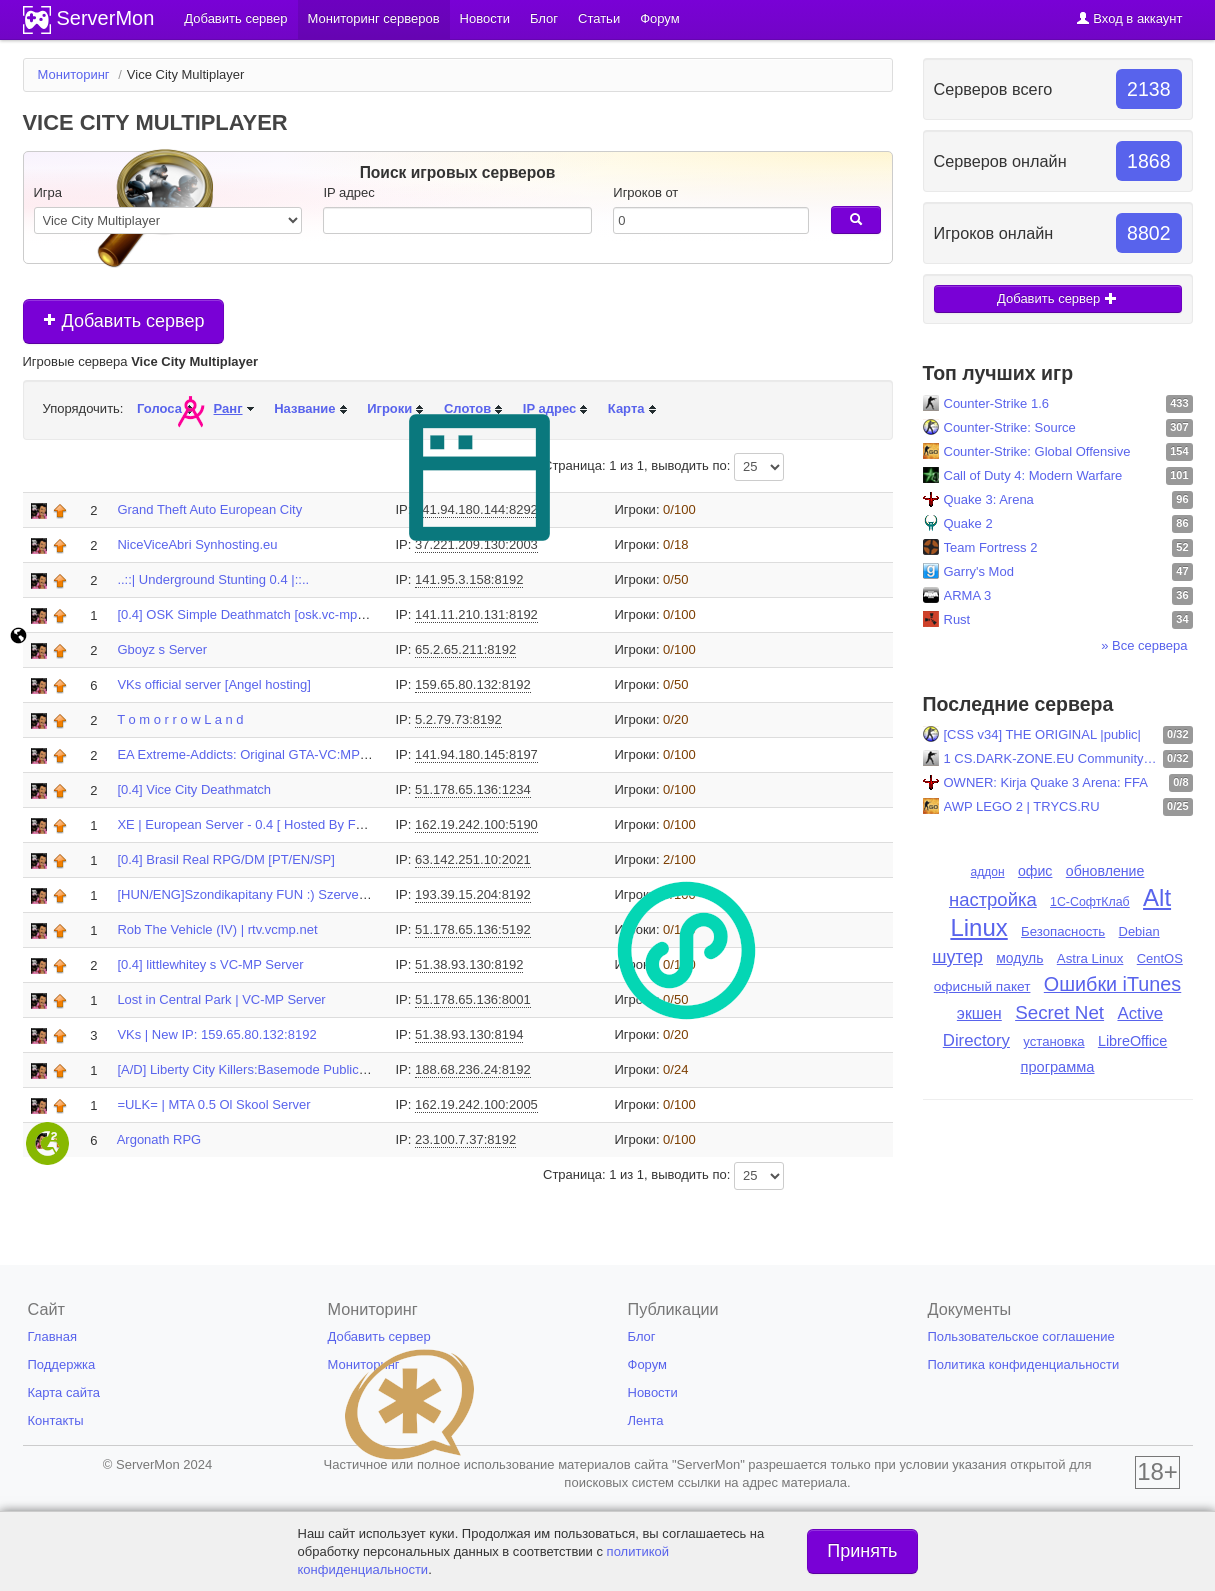 The height and width of the screenshot is (1591, 1215). I want to click on view G2 reviews and ratings, so click(47, 1143).